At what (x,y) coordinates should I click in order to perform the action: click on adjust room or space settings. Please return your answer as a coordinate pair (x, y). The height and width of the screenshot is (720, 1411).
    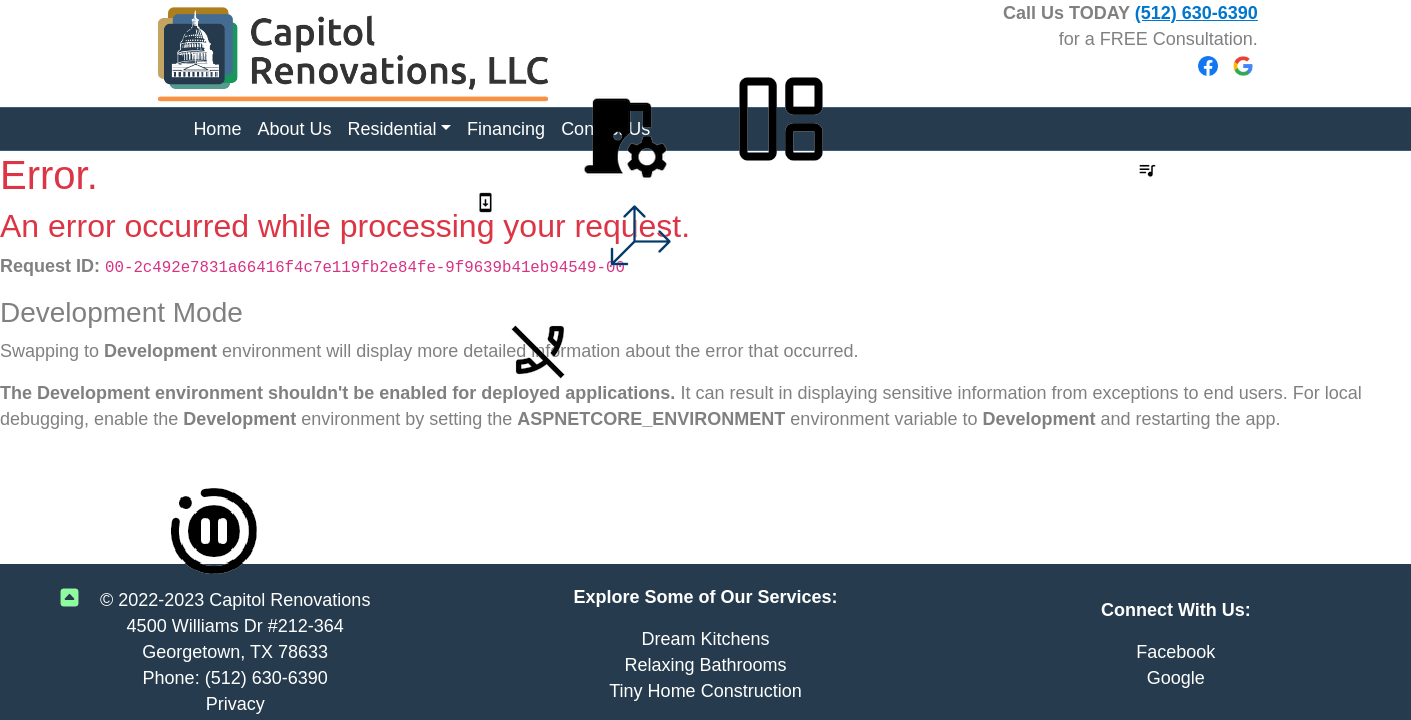
    Looking at the image, I should click on (622, 136).